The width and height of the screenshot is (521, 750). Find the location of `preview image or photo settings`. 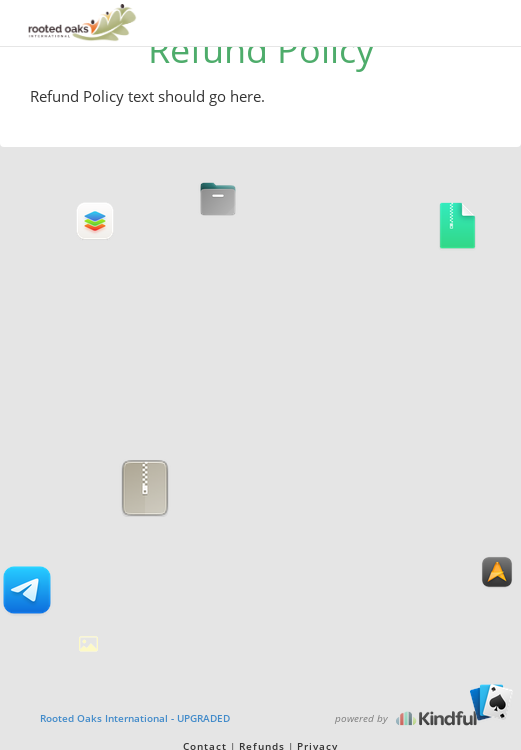

preview image or photo settings is located at coordinates (88, 644).